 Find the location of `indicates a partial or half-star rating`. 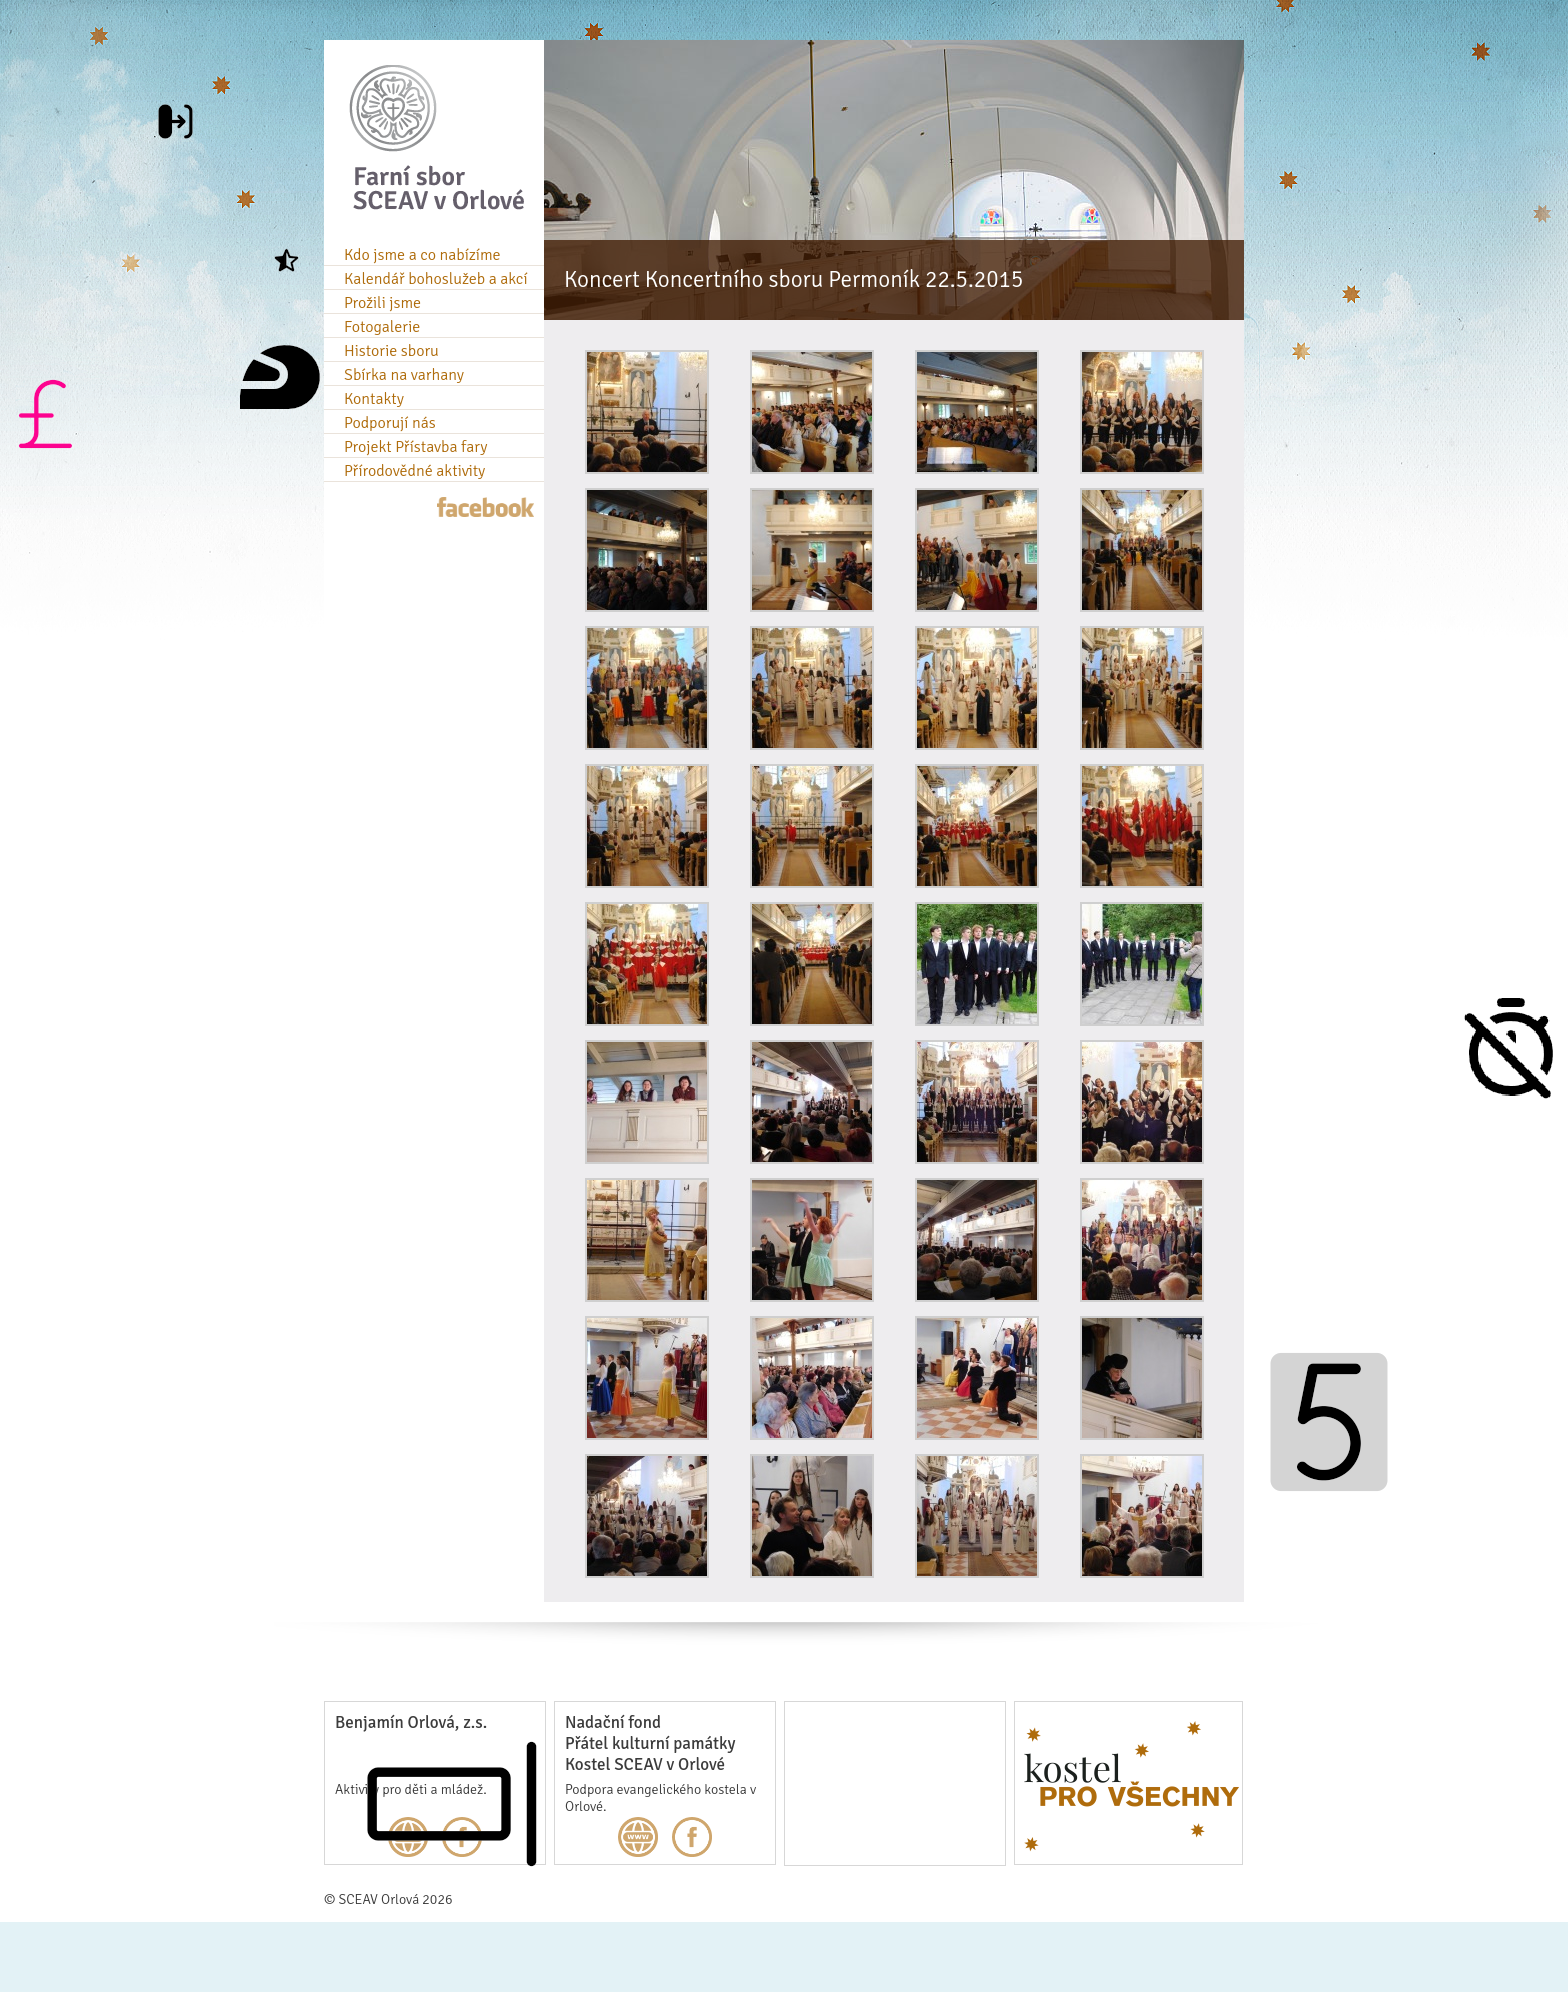

indicates a partial or half-star rating is located at coordinates (286, 260).